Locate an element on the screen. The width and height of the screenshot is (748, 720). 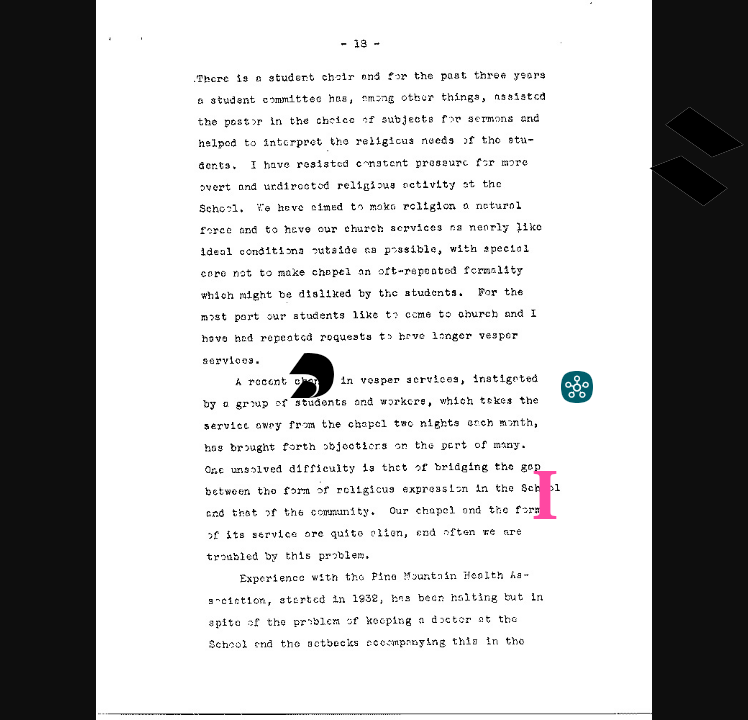
open the SmartThings app is located at coordinates (577, 387).